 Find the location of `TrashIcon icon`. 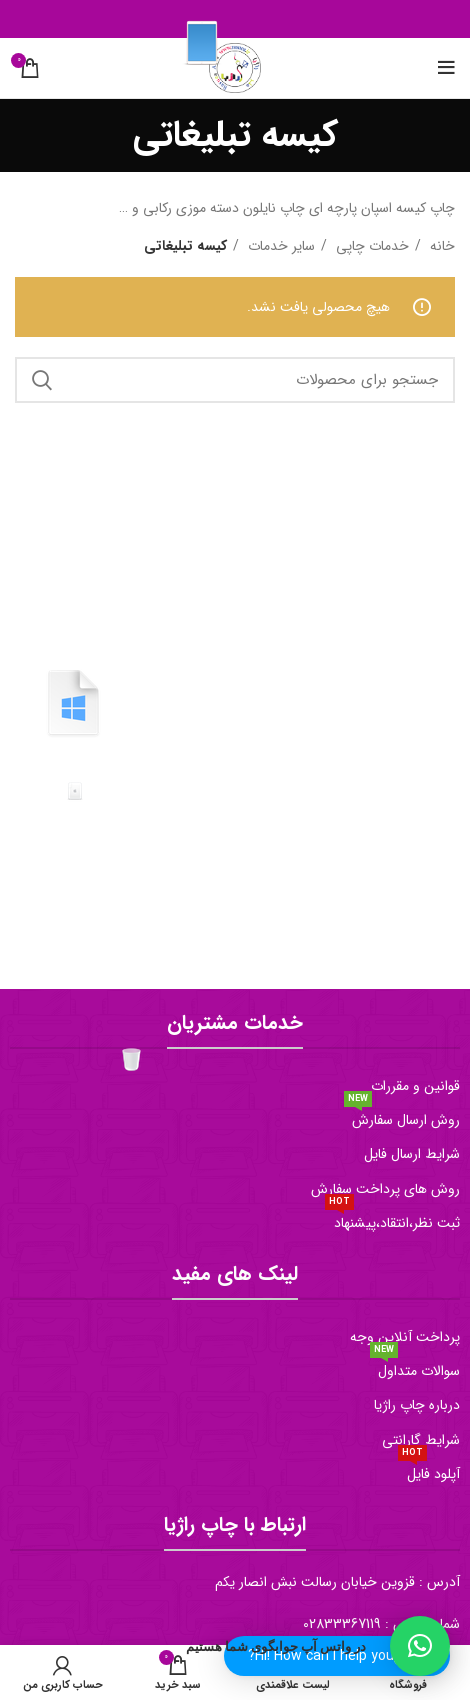

TrashIcon icon is located at coordinates (131, 1059).